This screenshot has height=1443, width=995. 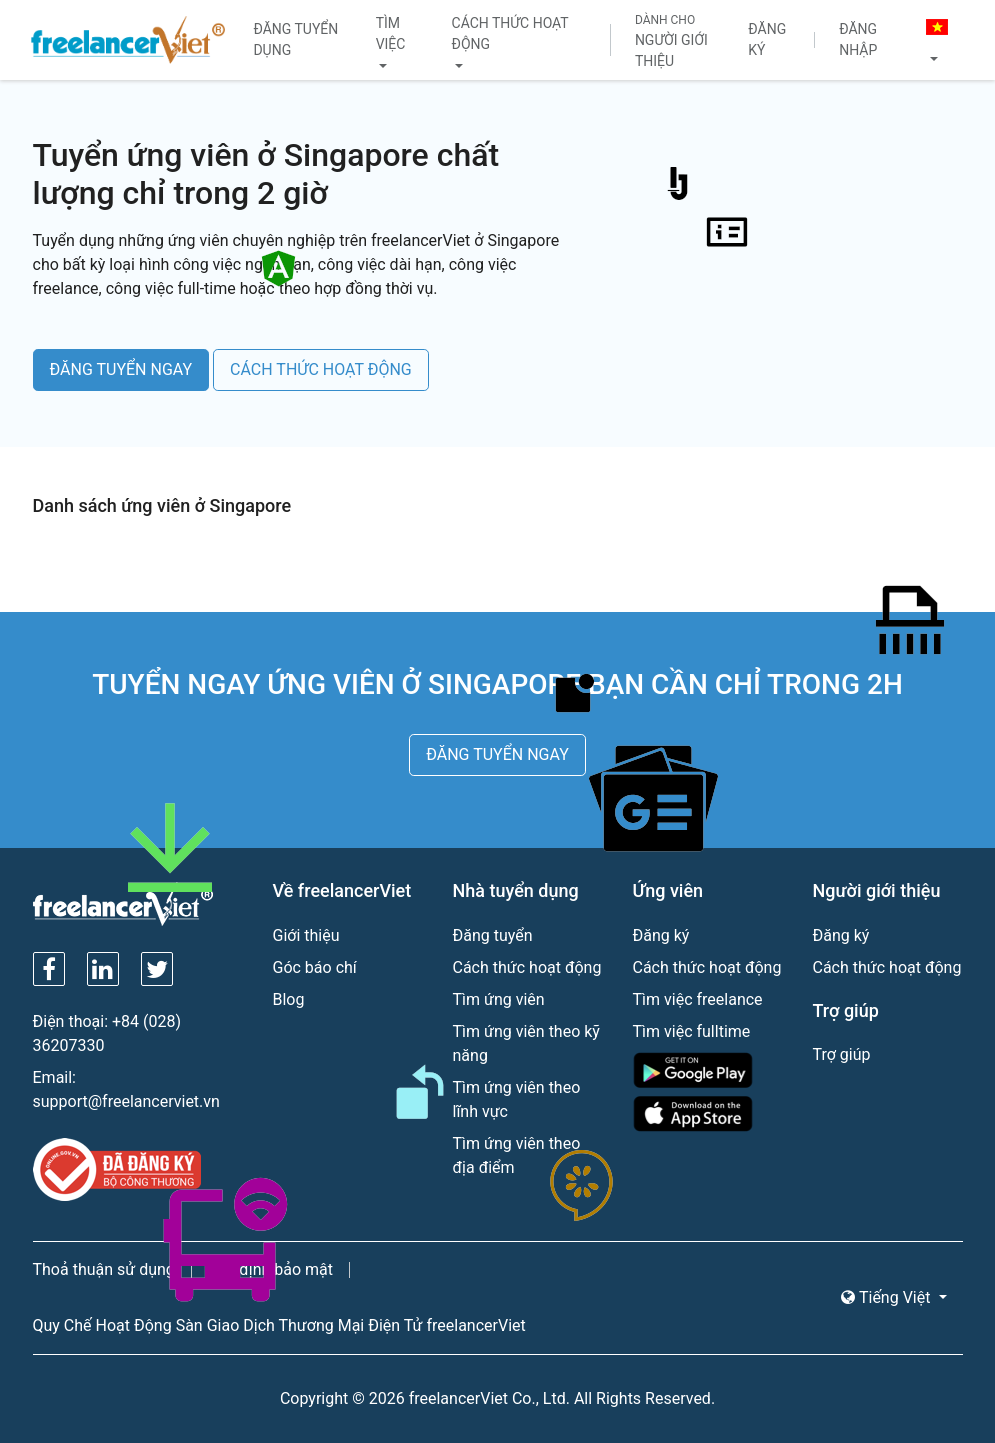 I want to click on AngularJS framework logo, so click(x=278, y=268).